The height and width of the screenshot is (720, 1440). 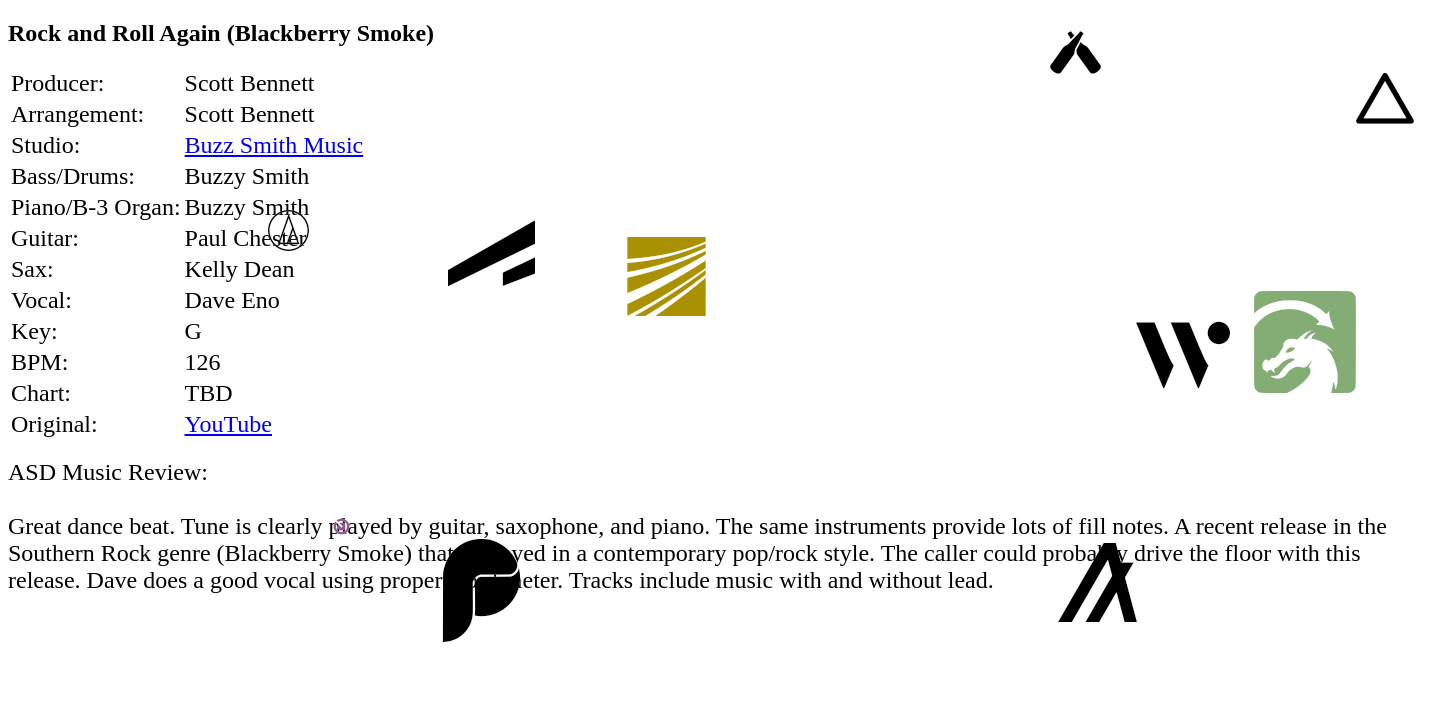 I want to click on open LightBurn laser cutting software, so click(x=1305, y=342).